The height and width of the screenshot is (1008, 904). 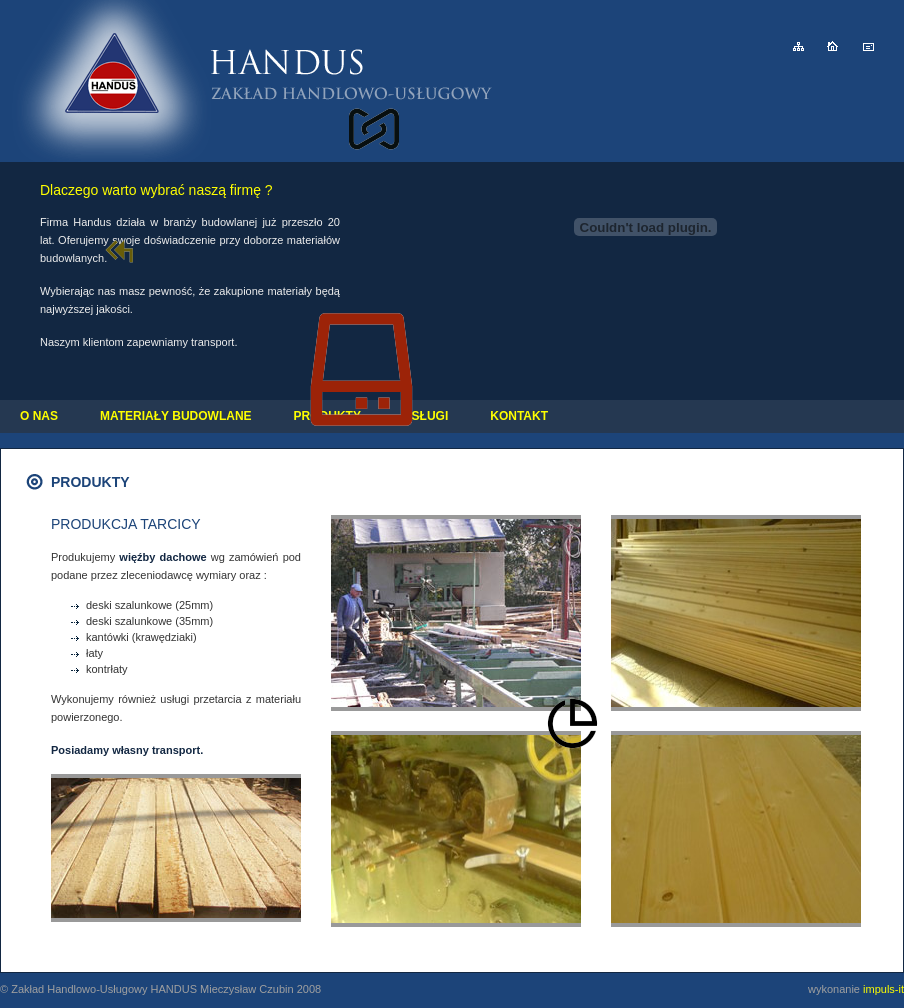 What do you see at coordinates (572, 723) in the screenshot?
I see `view analytics or statistics` at bounding box center [572, 723].